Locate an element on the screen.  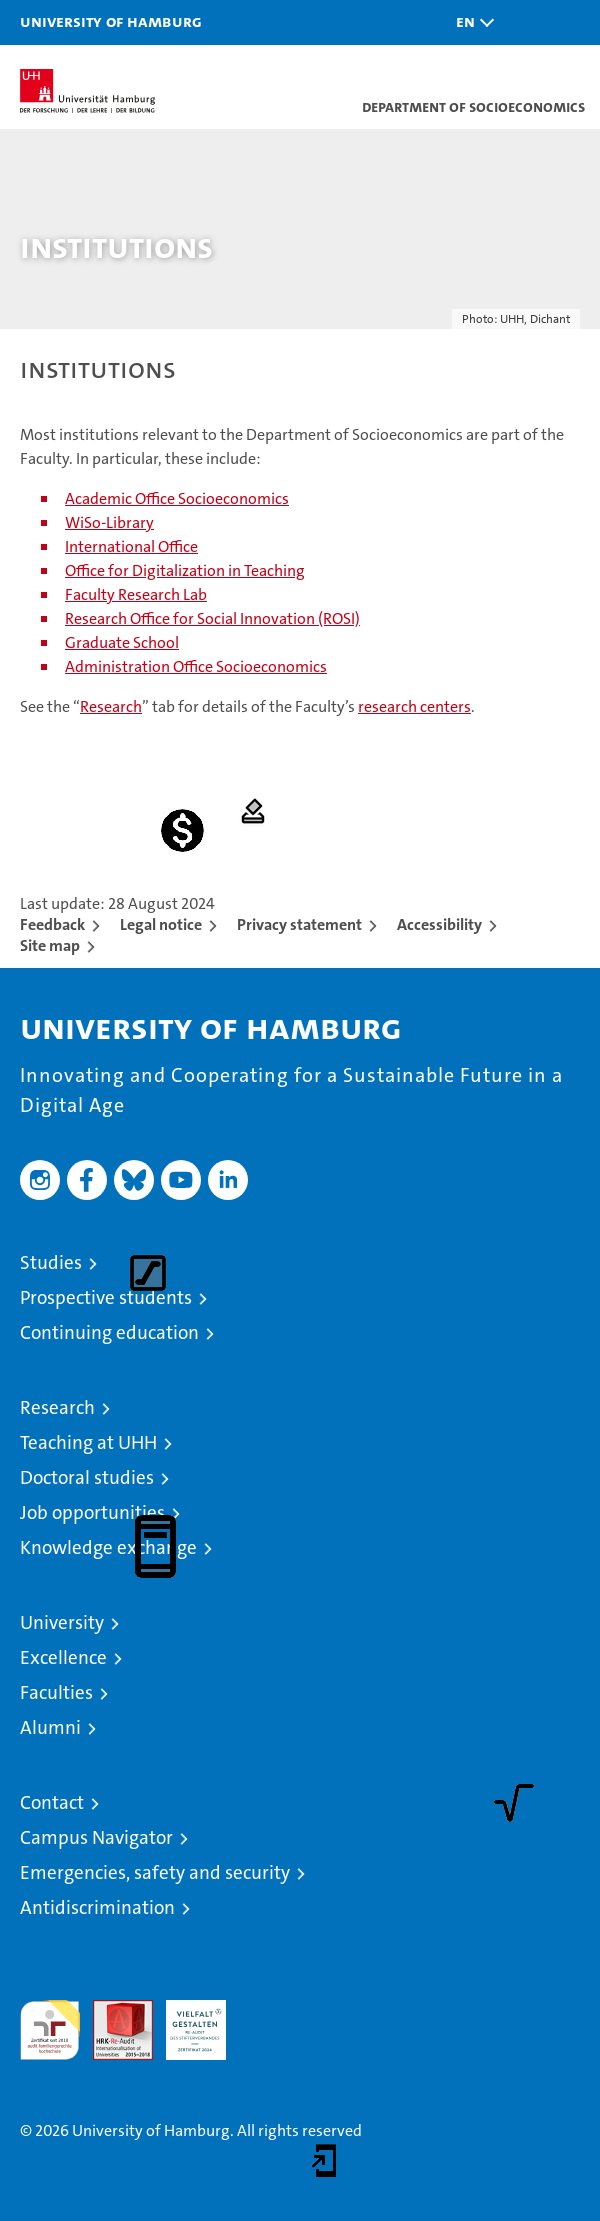
cast your vote or submit a ballot is located at coordinates (253, 811).